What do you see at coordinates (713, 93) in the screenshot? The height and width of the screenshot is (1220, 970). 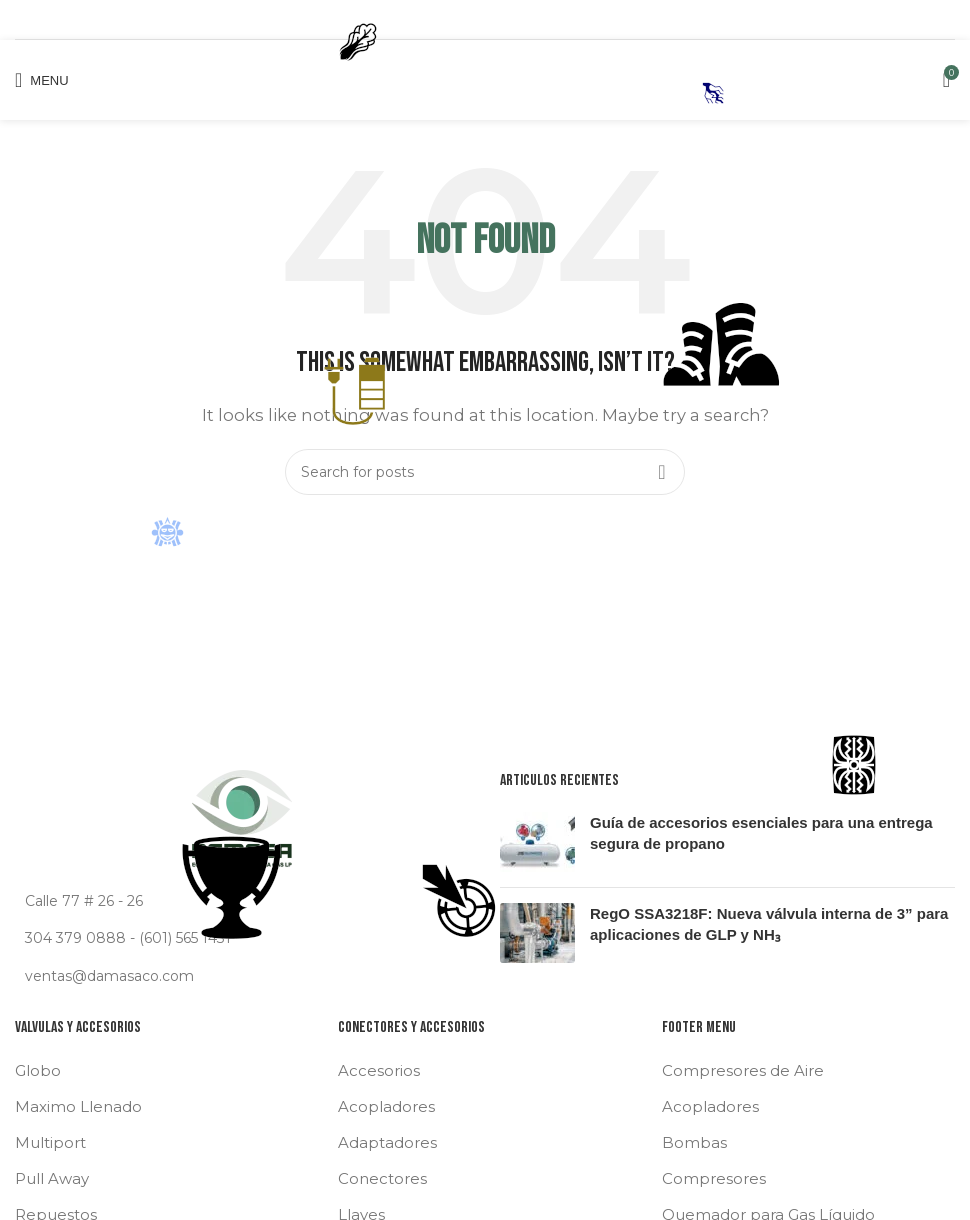 I see `indicates lightning damage or electric attack ability` at bounding box center [713, 93].